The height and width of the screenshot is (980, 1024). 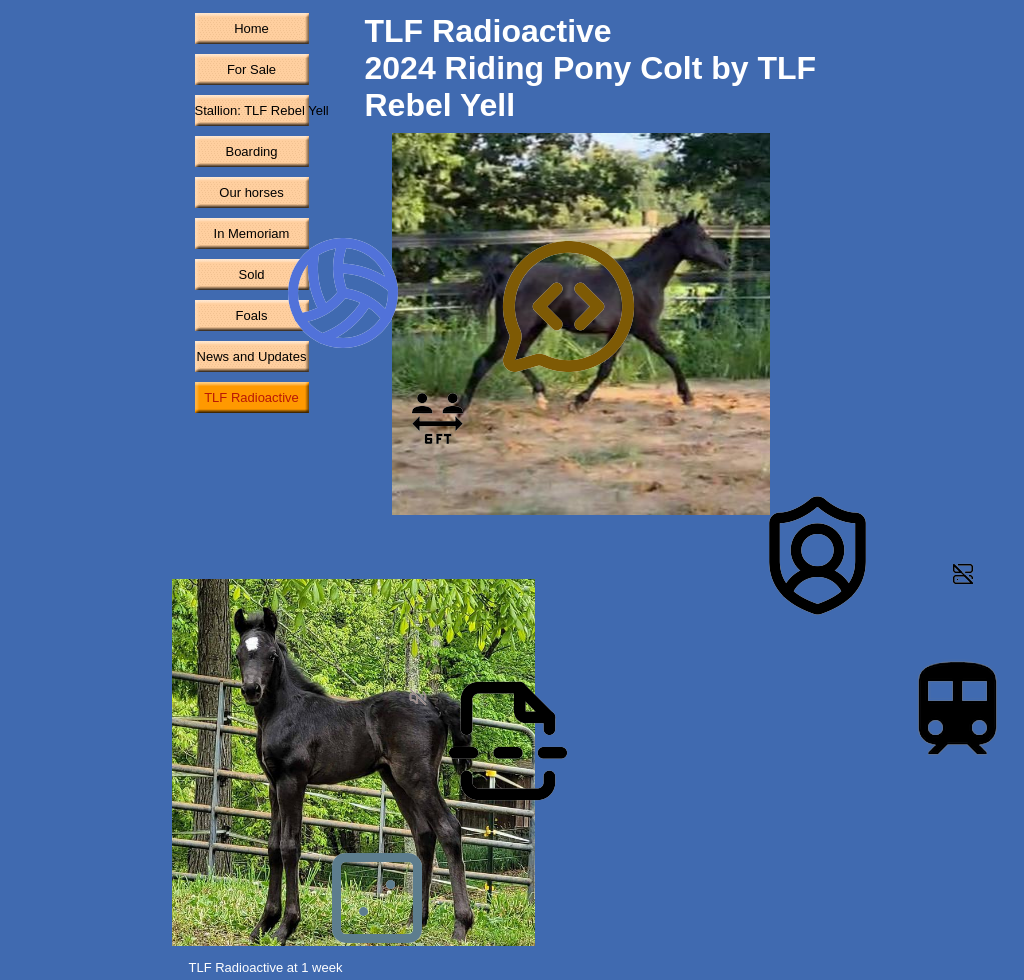 I want to click on roll for a random result, so click(x=377, y=898).